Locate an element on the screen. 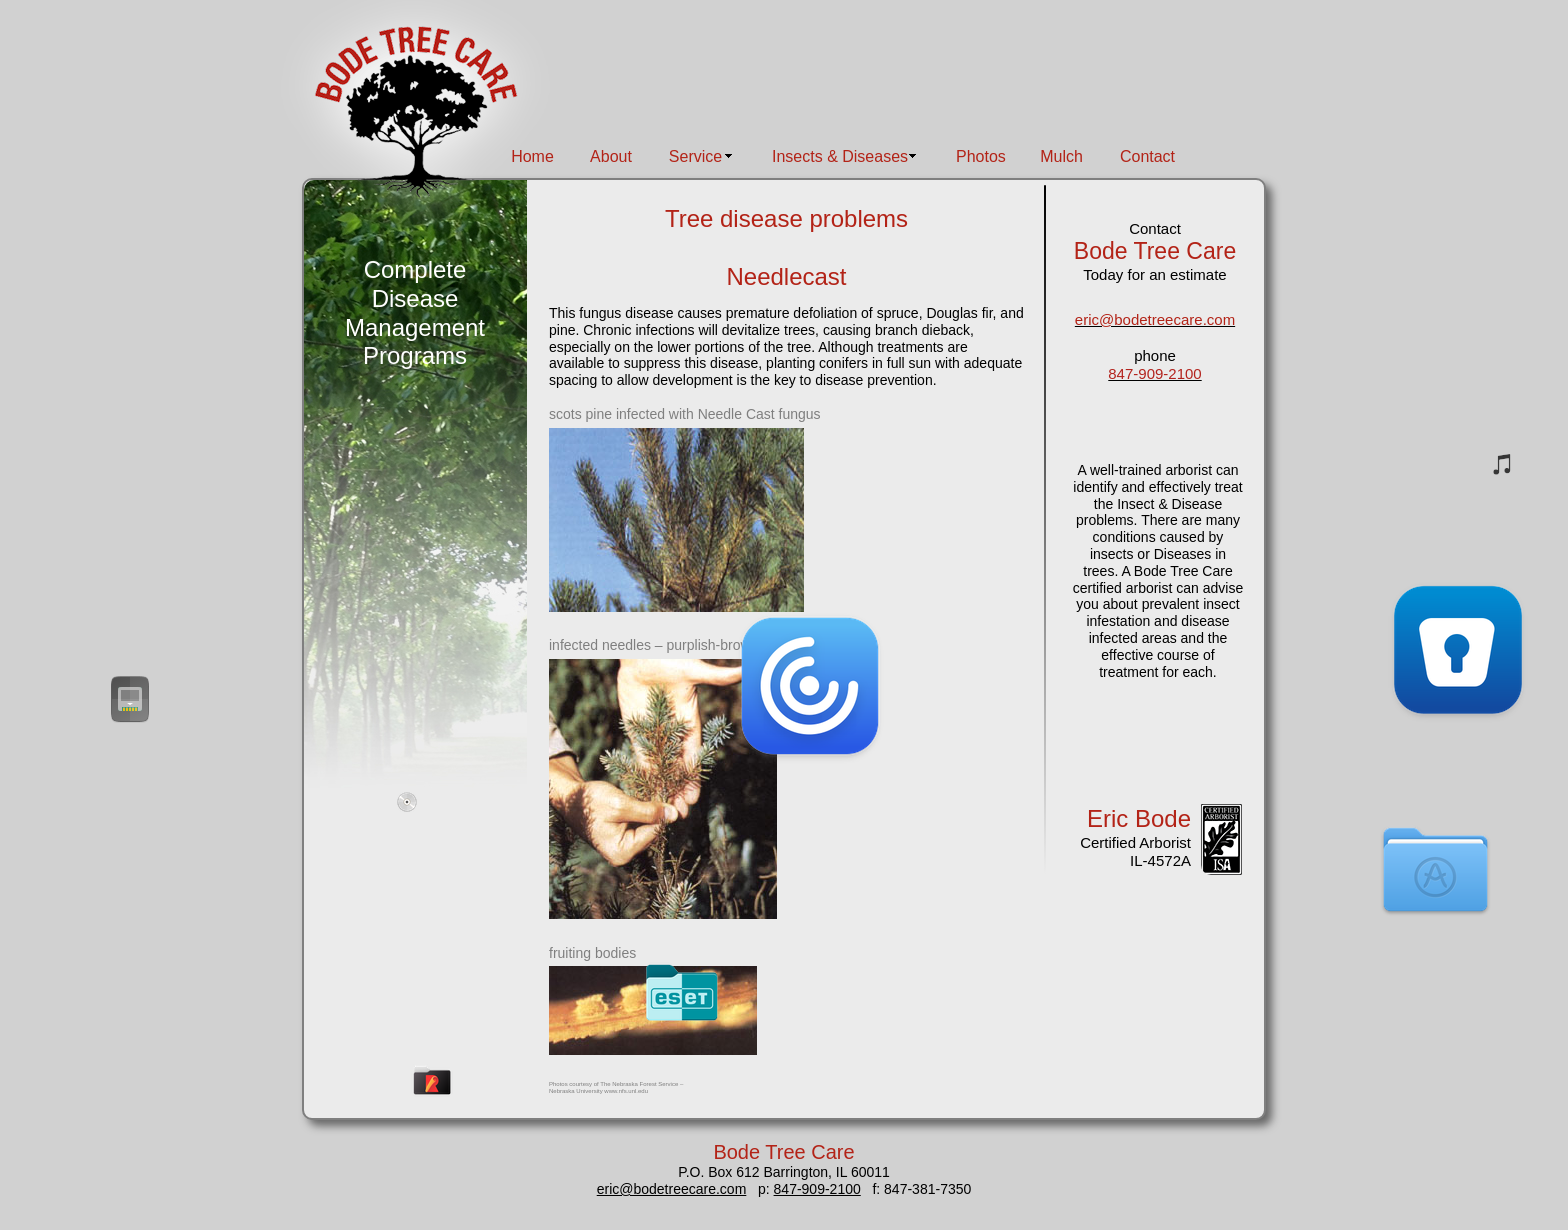 The image size is (1568, 1230). open the music app is located at coordinates (1502, 465).